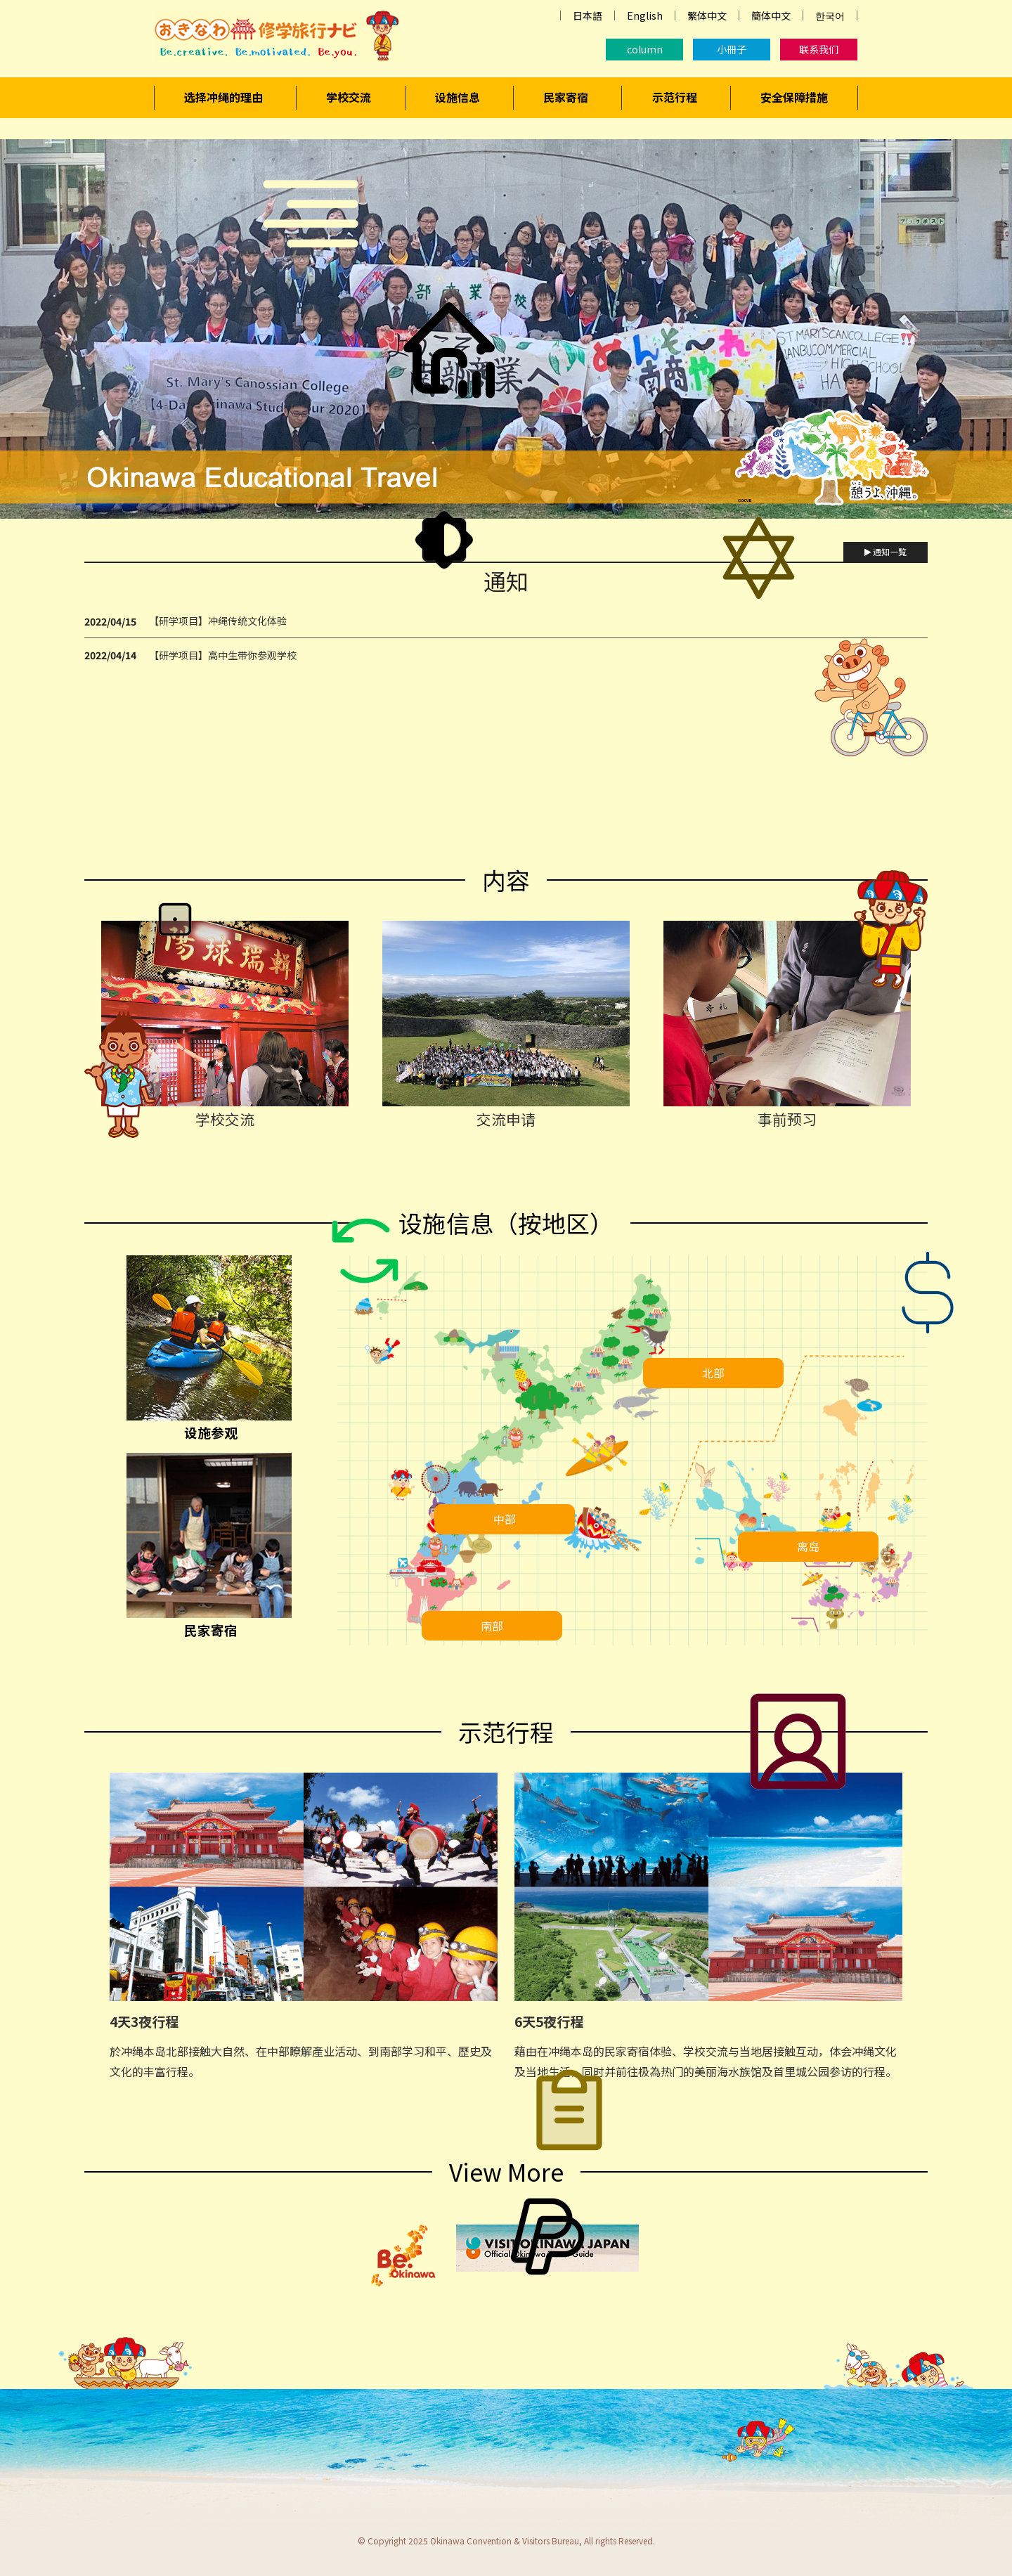 The height and width of the screenshot is (2576, 1012). Describe the element at coordinates (569, 2111) in the screenshot. I see `view clipboard contents` at that location.